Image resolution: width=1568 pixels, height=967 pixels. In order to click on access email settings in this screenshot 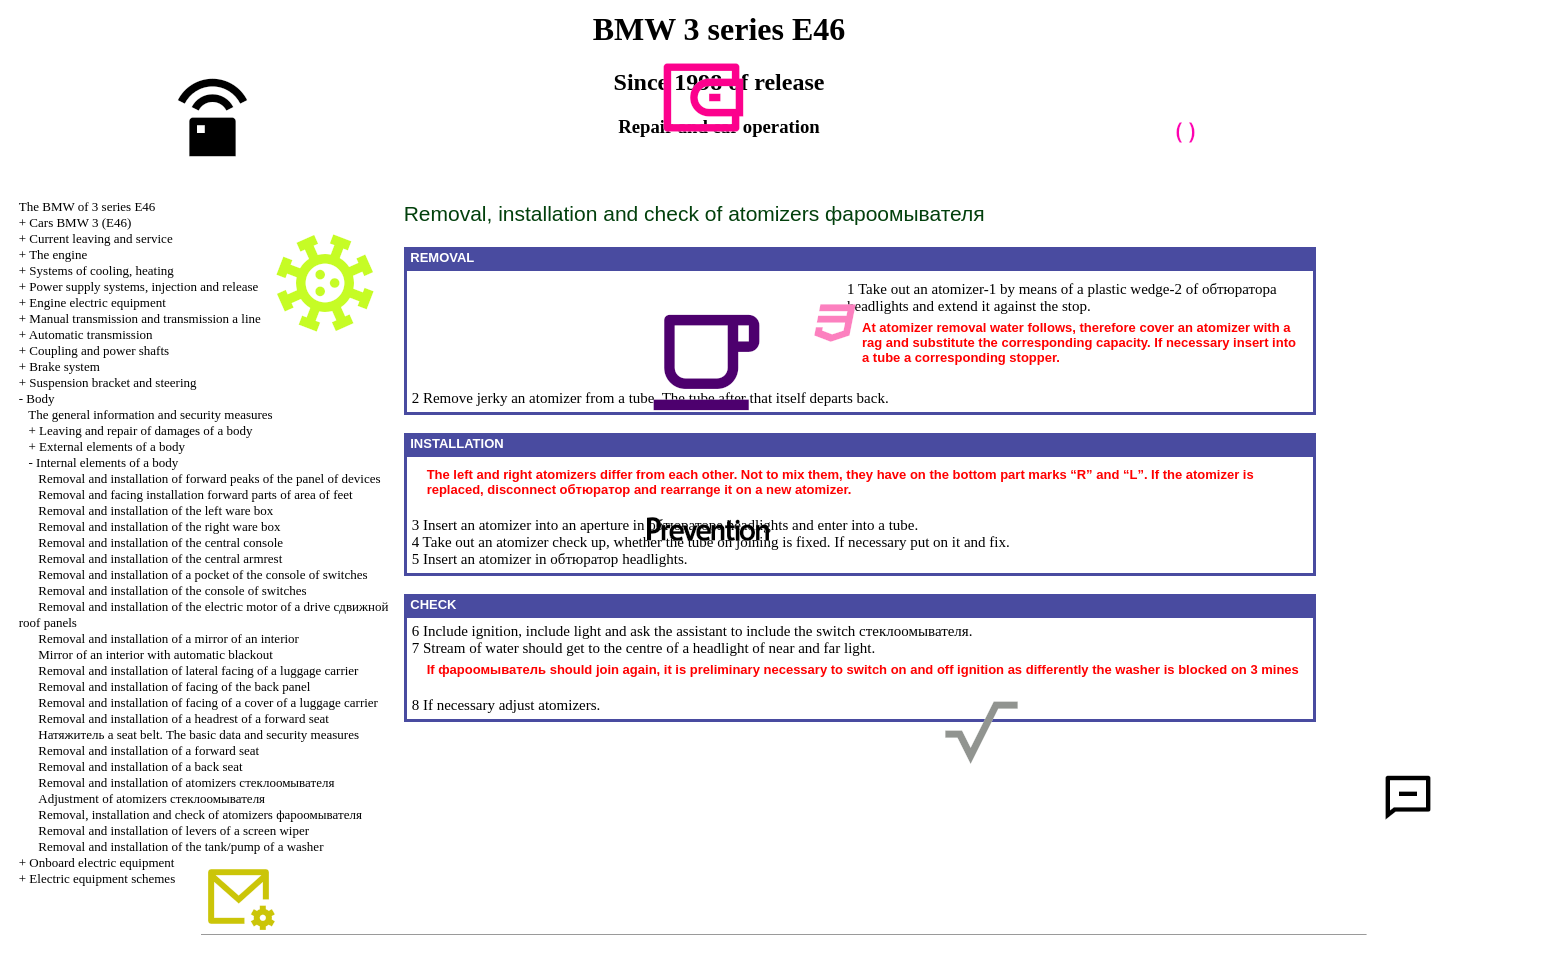, I will do `click(238, 896)`.